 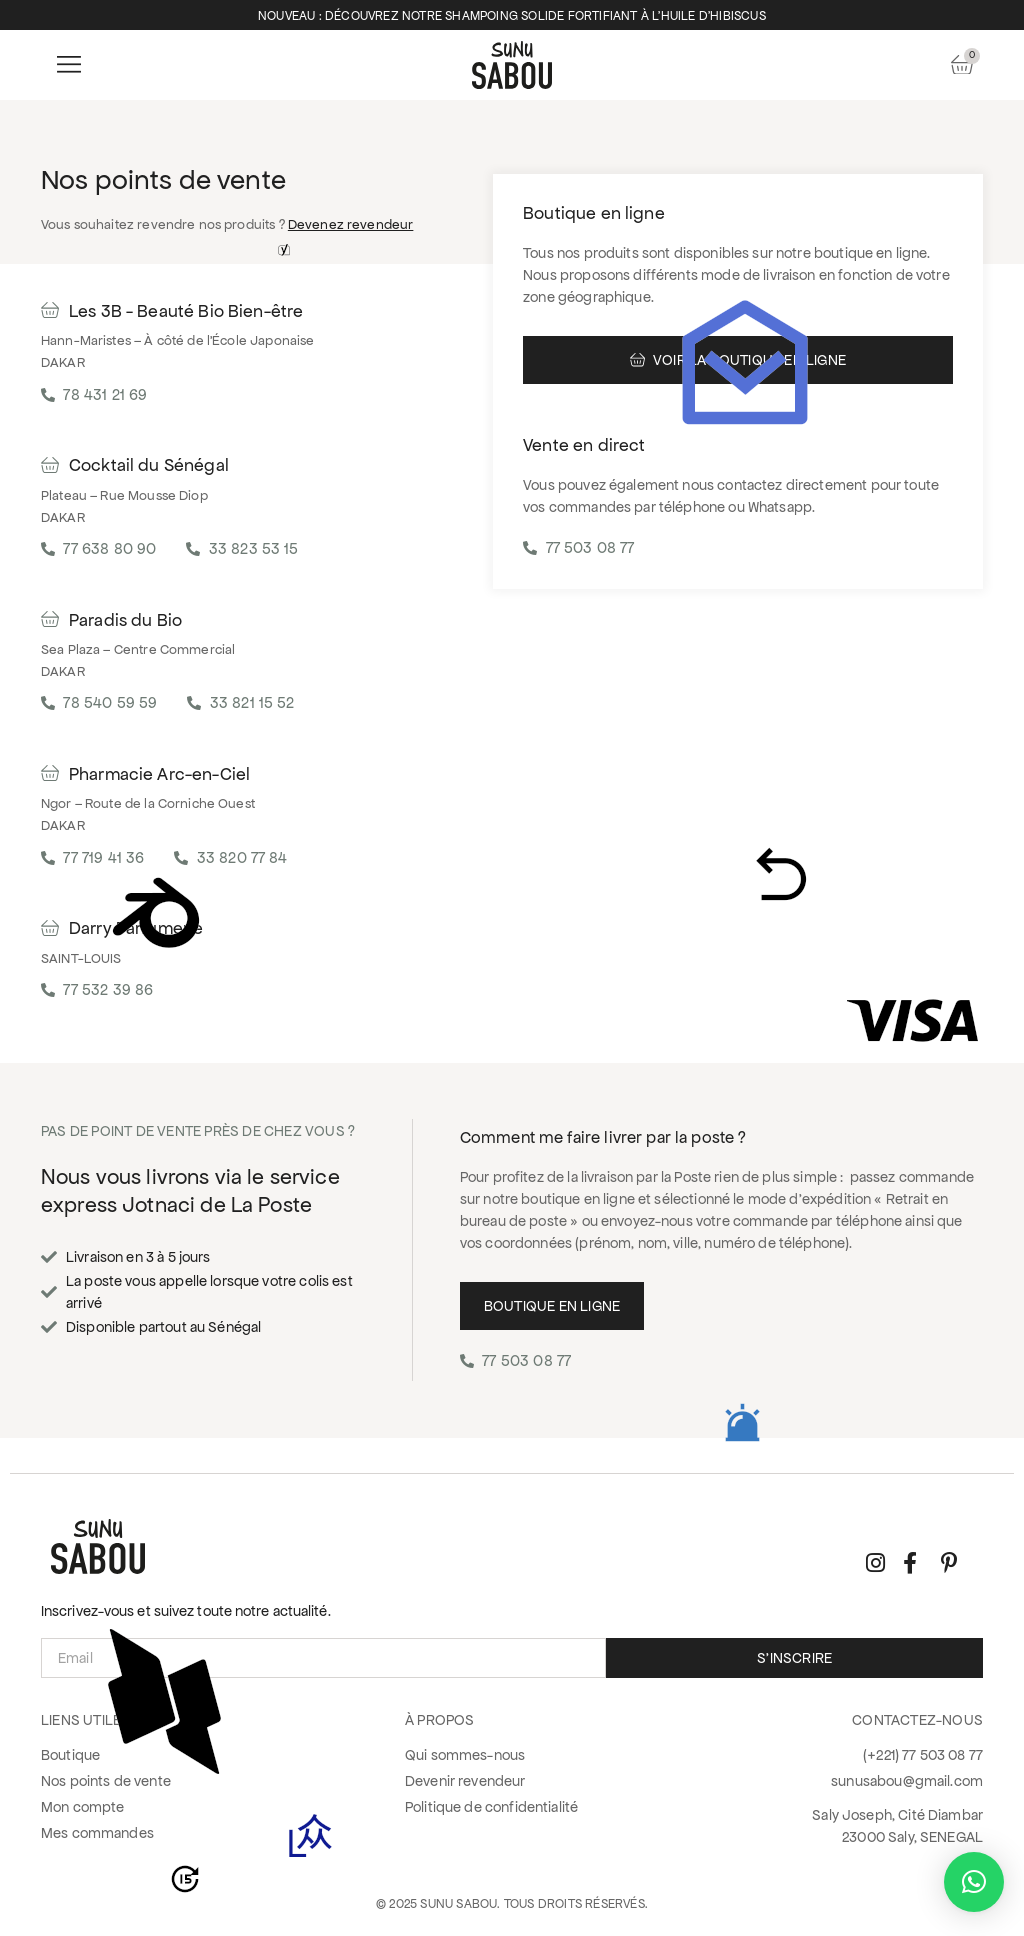 What do you see at coordinates (185, 1879) in the screenshot?
I see `skip forward 15 seconds` at bounding box center [185, 1879].